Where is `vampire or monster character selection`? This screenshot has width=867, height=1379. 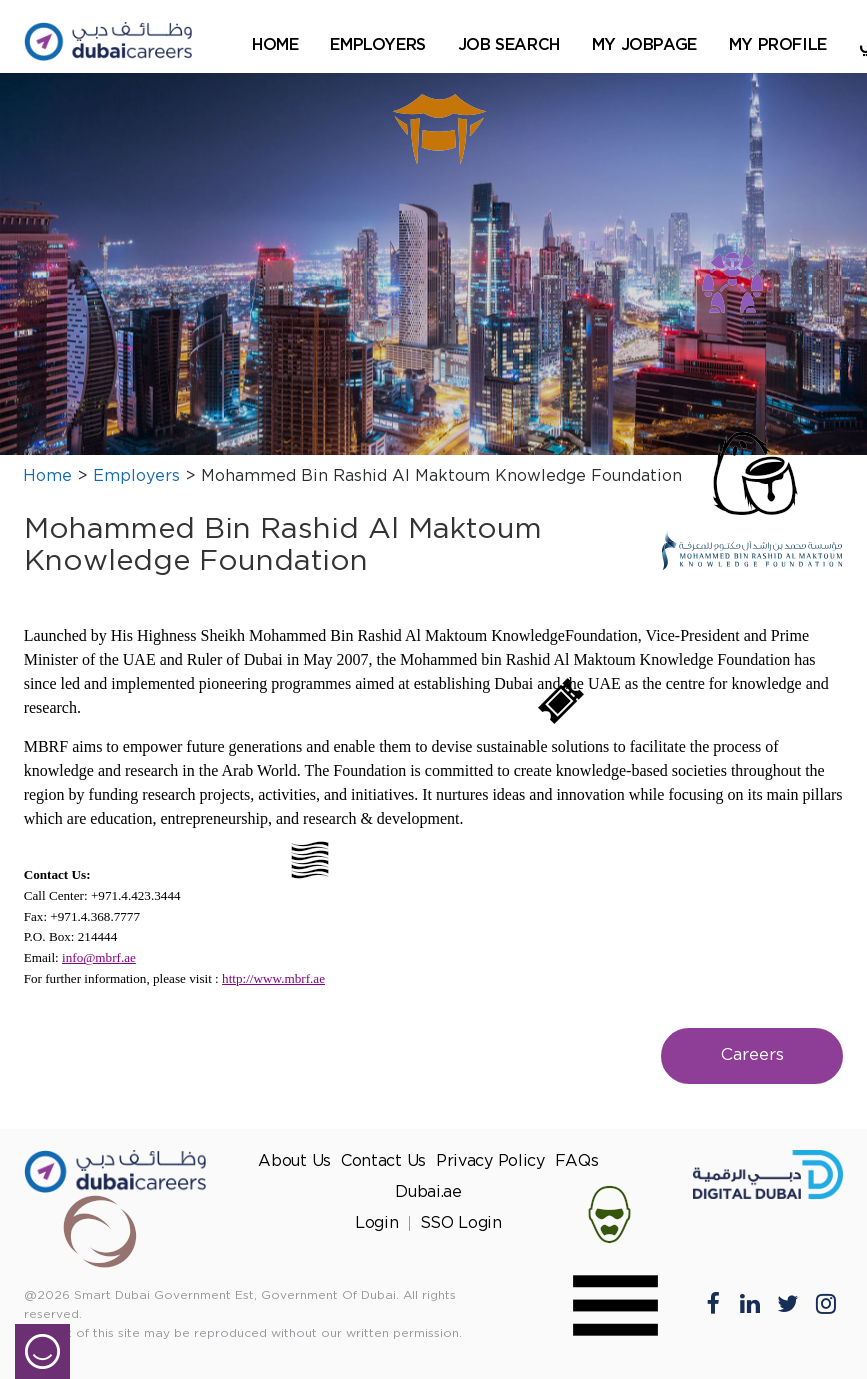 vampire or monster character selection is located at coordinates (440, 126).